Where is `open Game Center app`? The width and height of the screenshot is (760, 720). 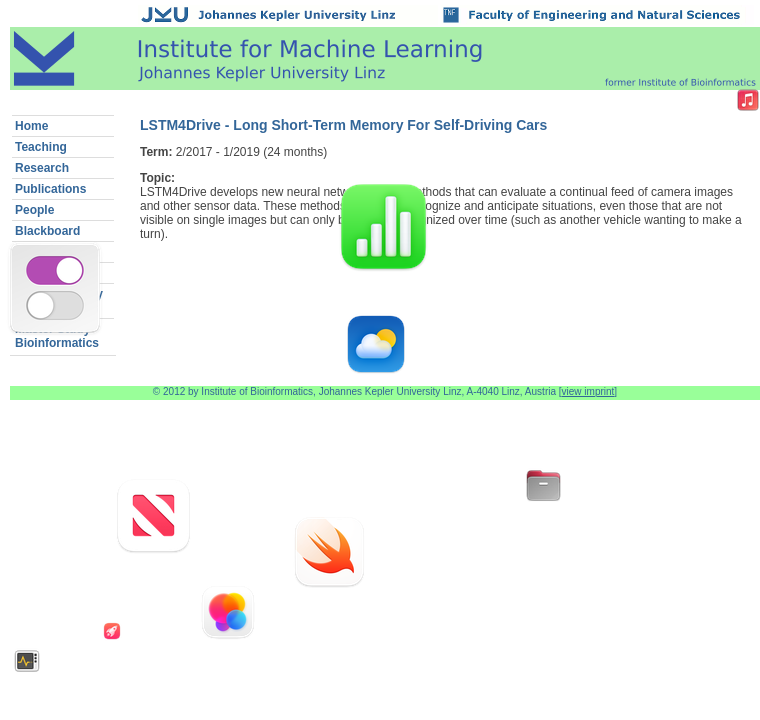 open Game Center app is located at coordinates (228, 612).